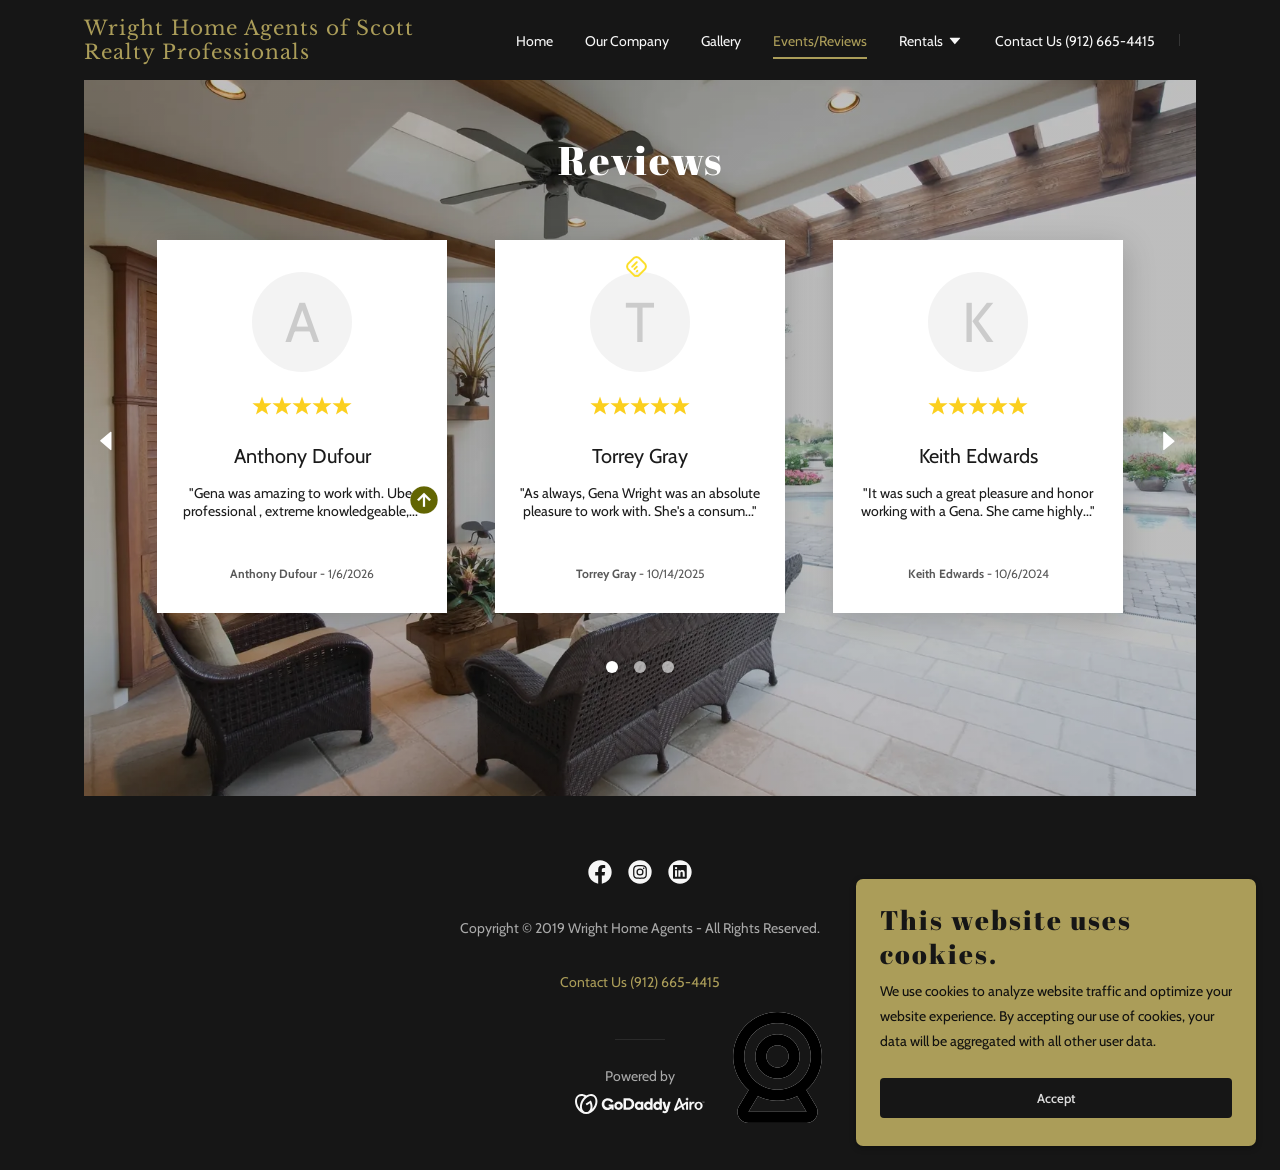  I want to click on open feedly app, so click(636, 266).